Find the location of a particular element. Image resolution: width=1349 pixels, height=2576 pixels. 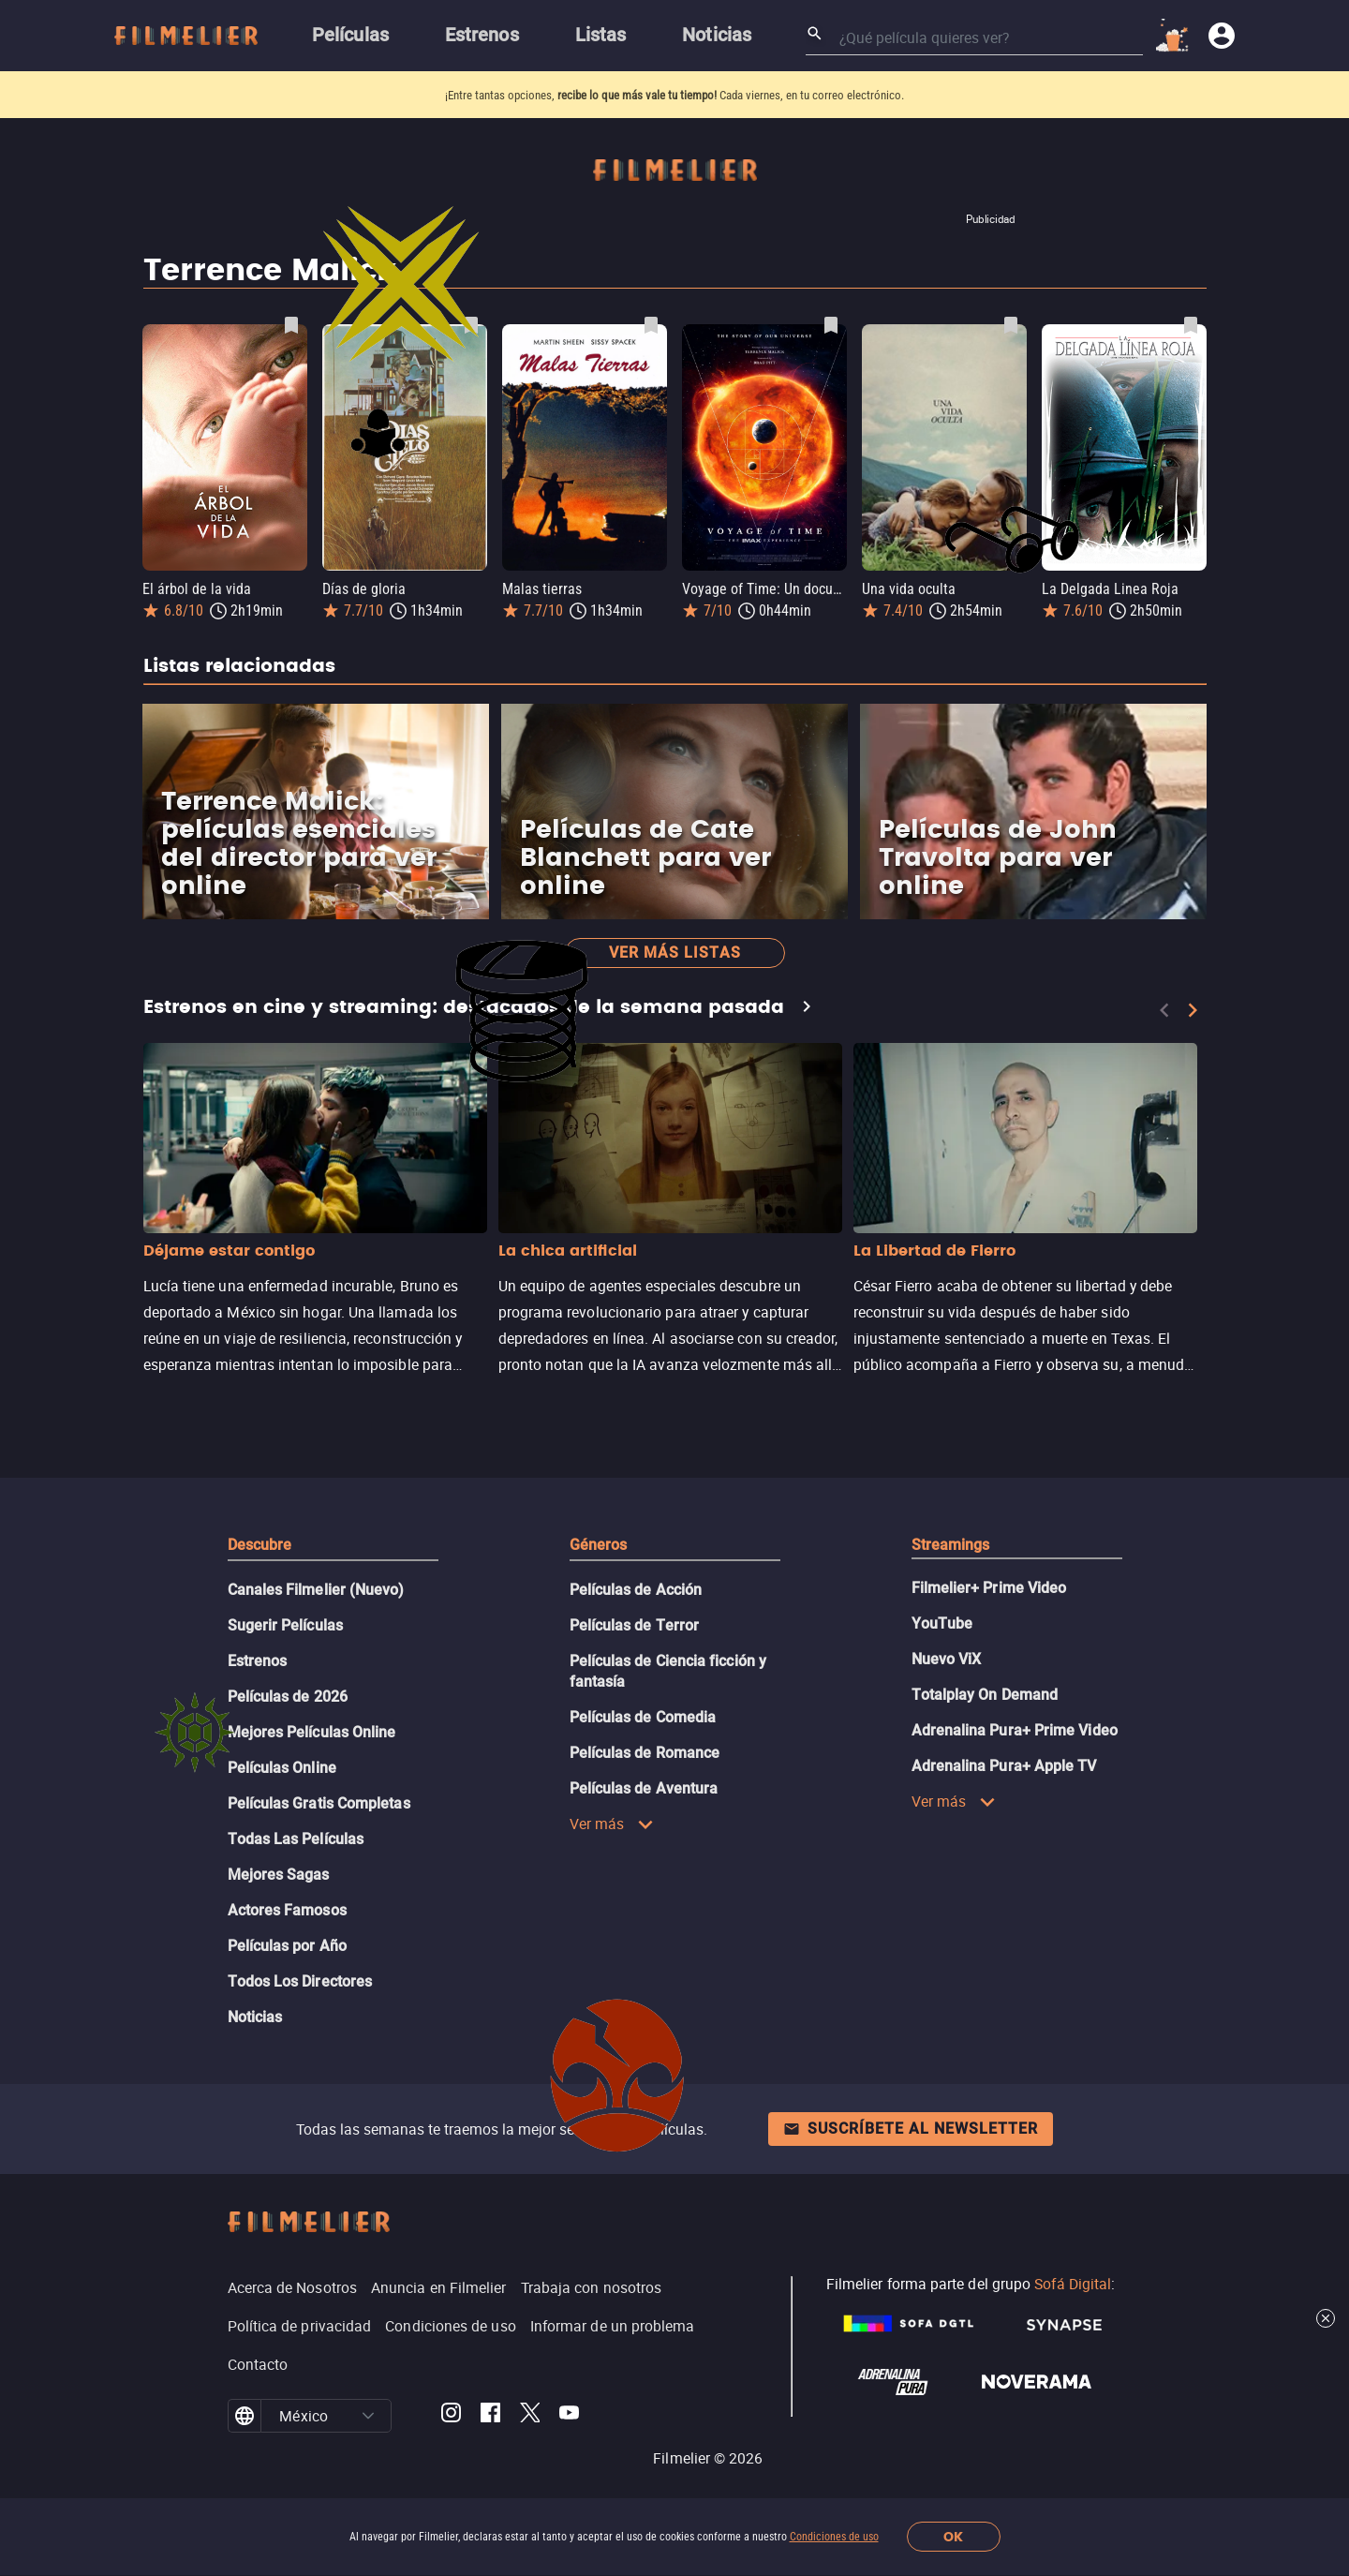

select a broken or damaged mask item is located at coordinates (618, 2076).